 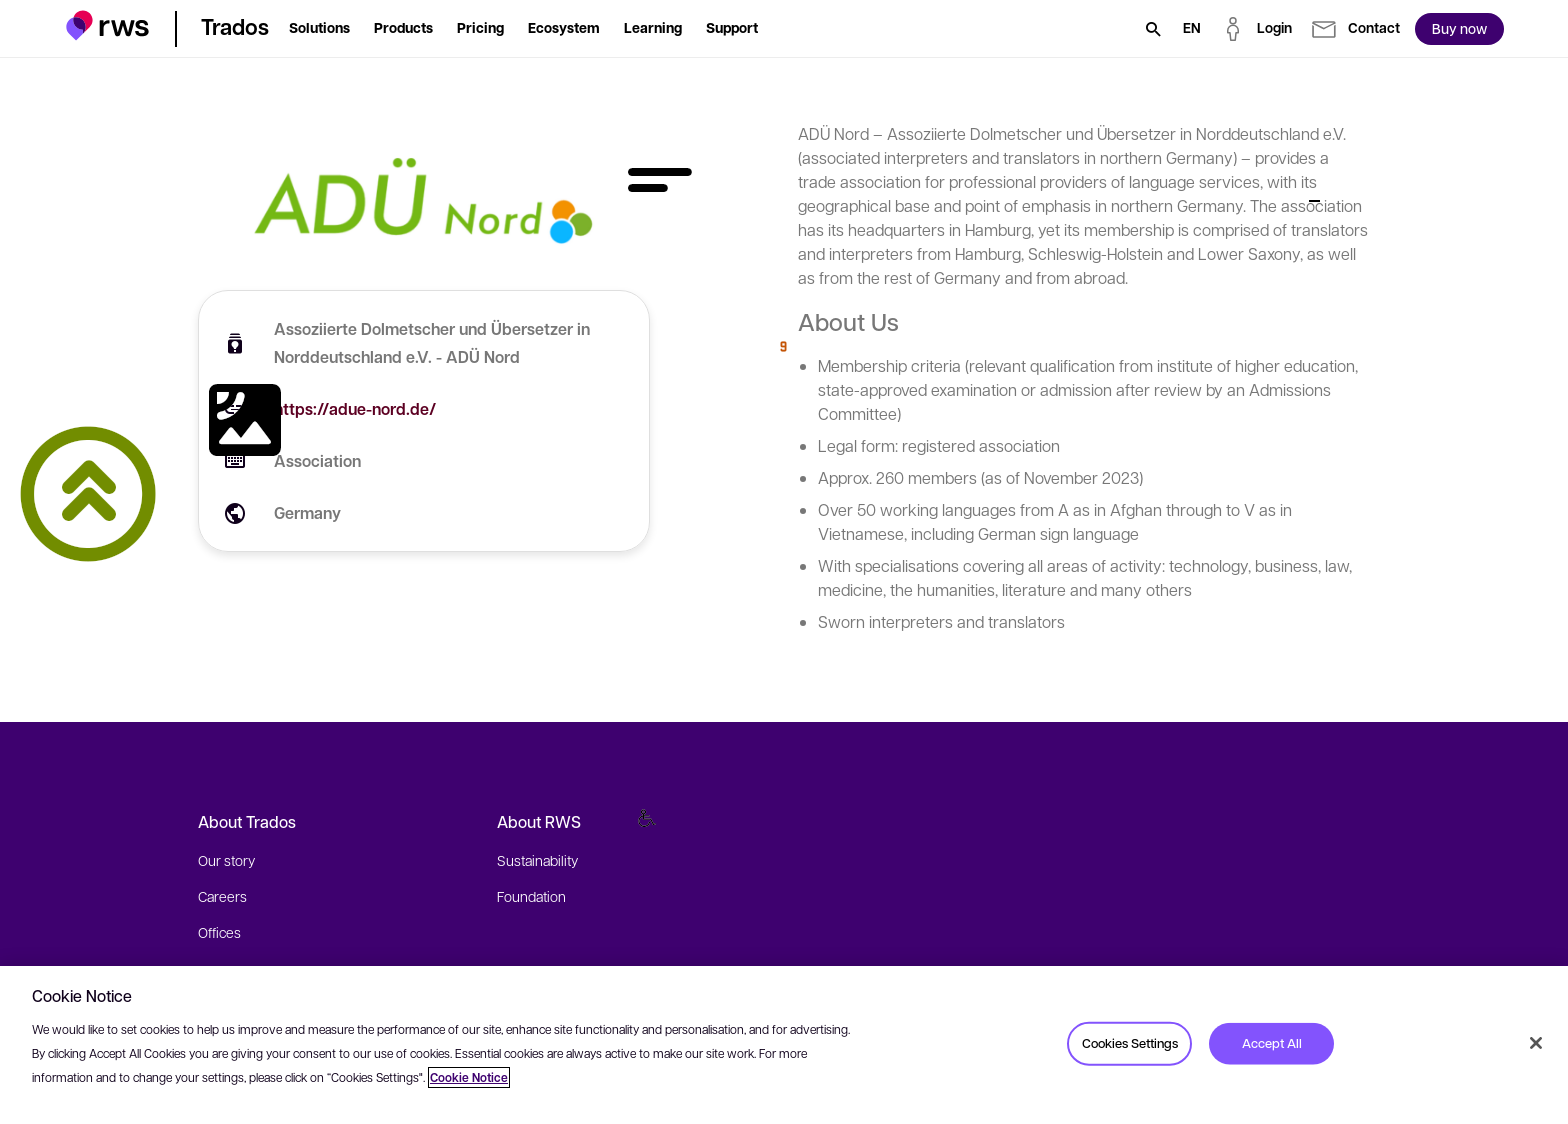 What do you see at coordinates (89, 494) in the screenshot?
I see `scroll to top of page` at bounding box center [89, 494].